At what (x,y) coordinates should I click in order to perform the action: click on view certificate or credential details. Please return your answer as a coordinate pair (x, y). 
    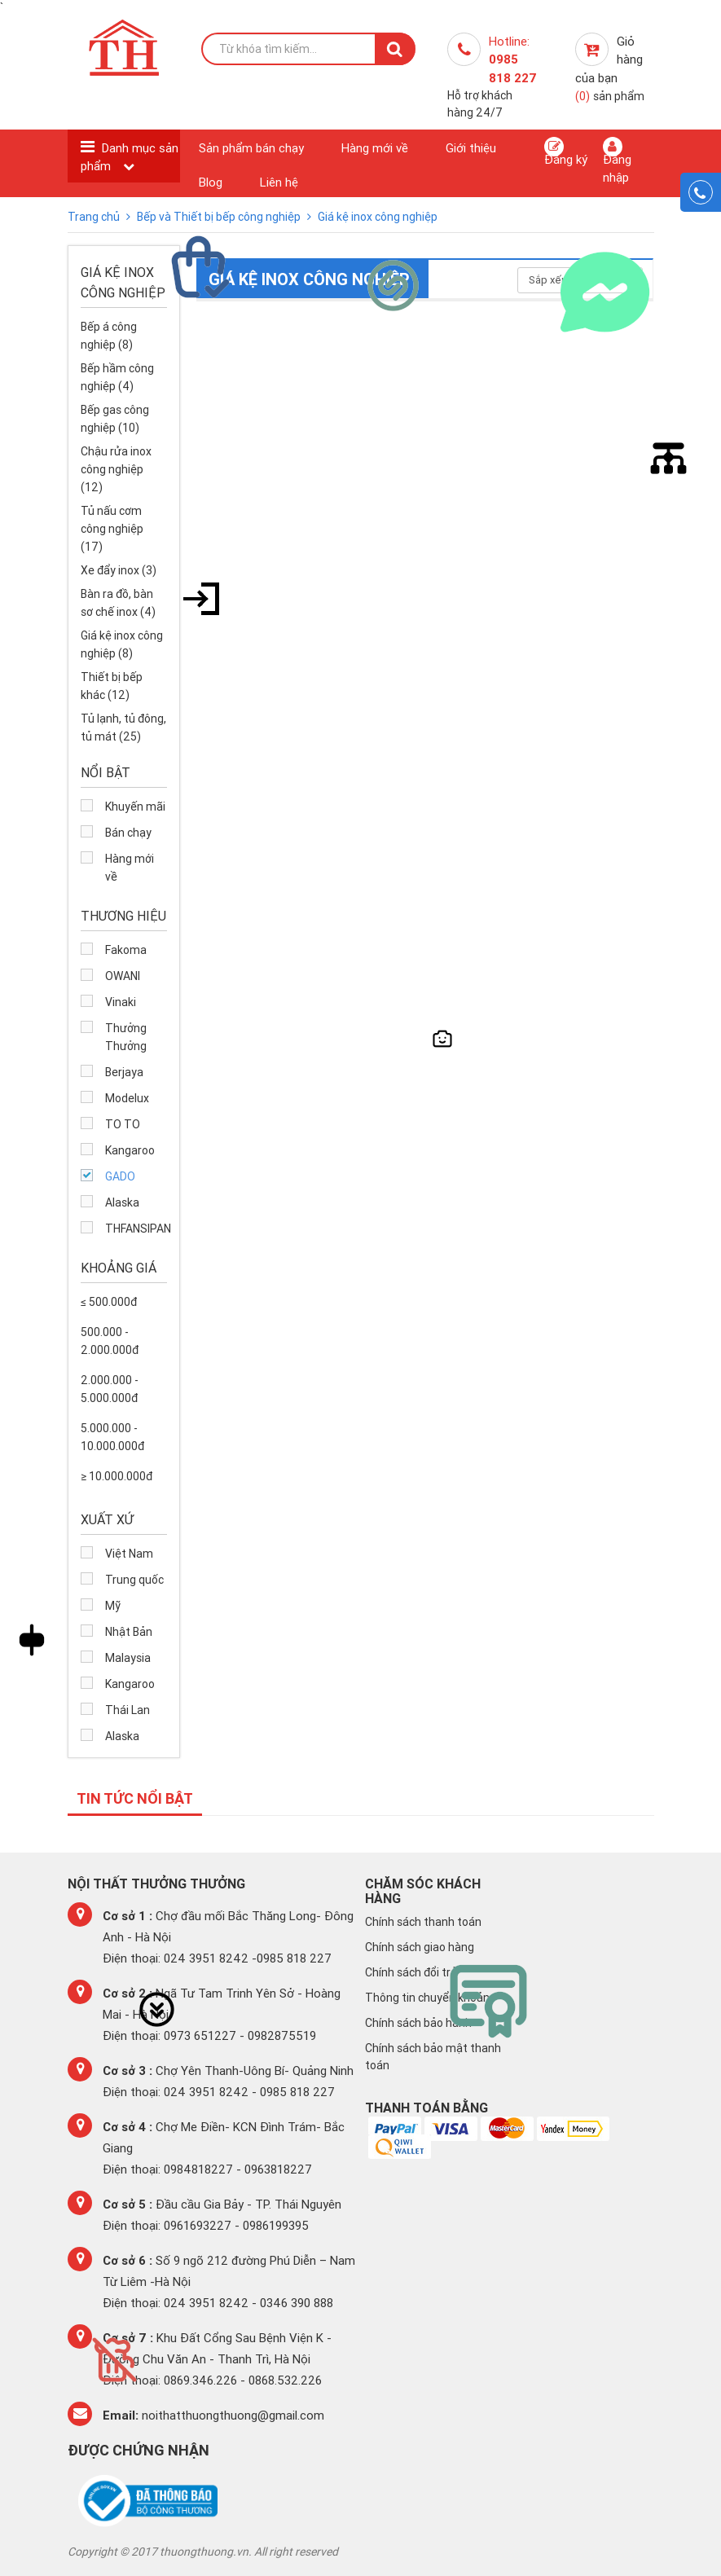
    Looking at the image, I should click on (488, 1995).